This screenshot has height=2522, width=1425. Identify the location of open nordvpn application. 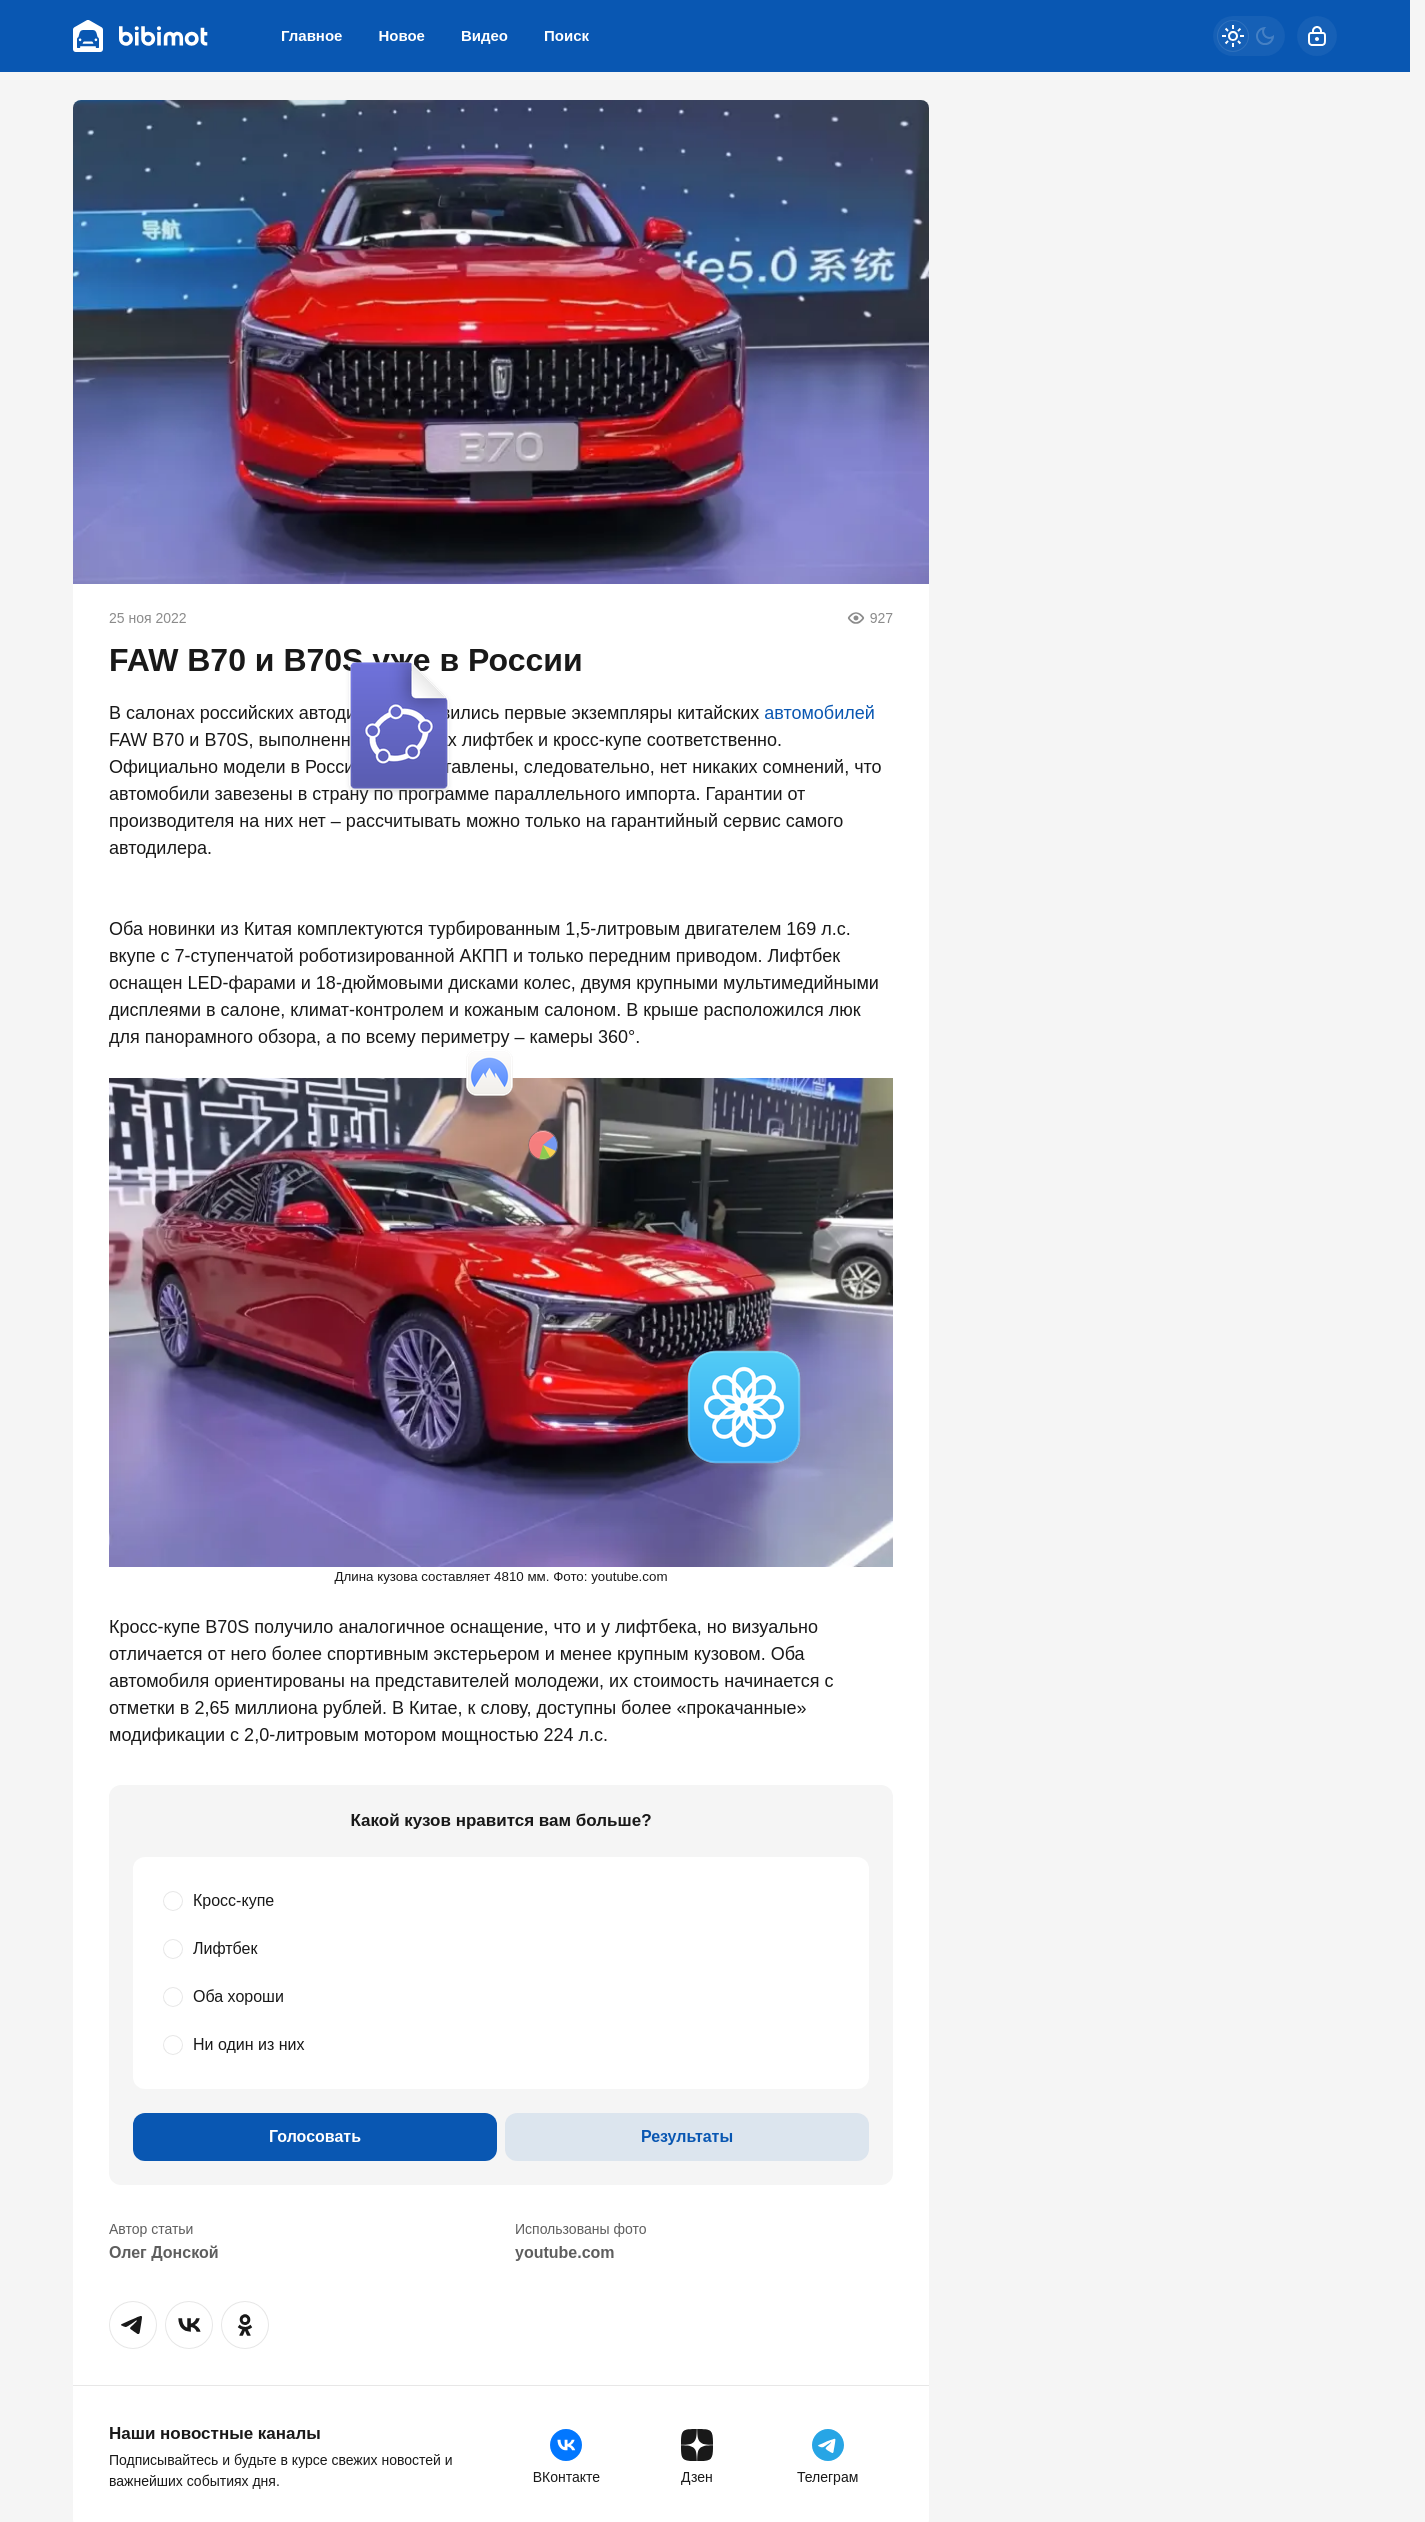
(489, 1072).